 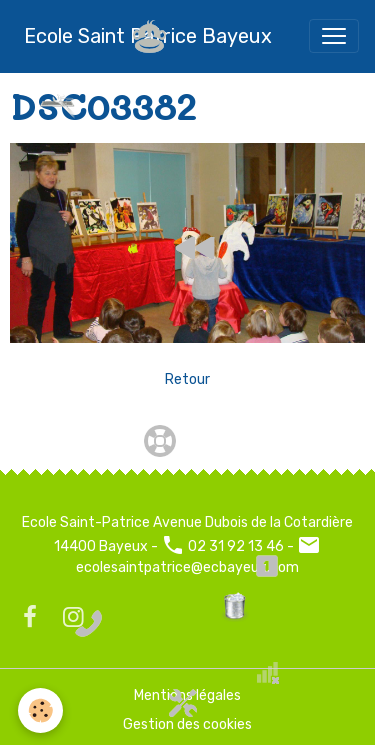 I want to click on start a phone call, so click(x=88, y=623).